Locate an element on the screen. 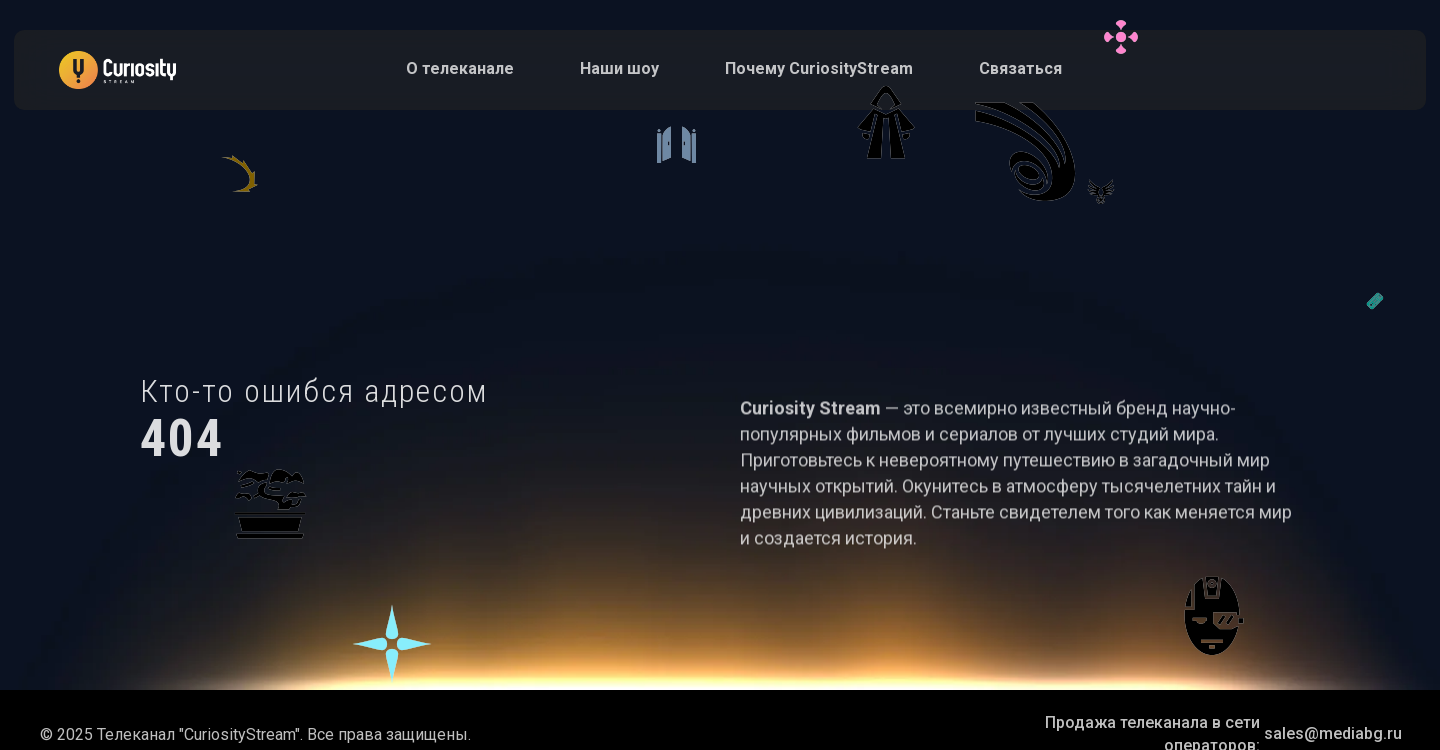 The image size is (1440, 750). select electric whip weapon or ability is located at coordinates (239, 173).